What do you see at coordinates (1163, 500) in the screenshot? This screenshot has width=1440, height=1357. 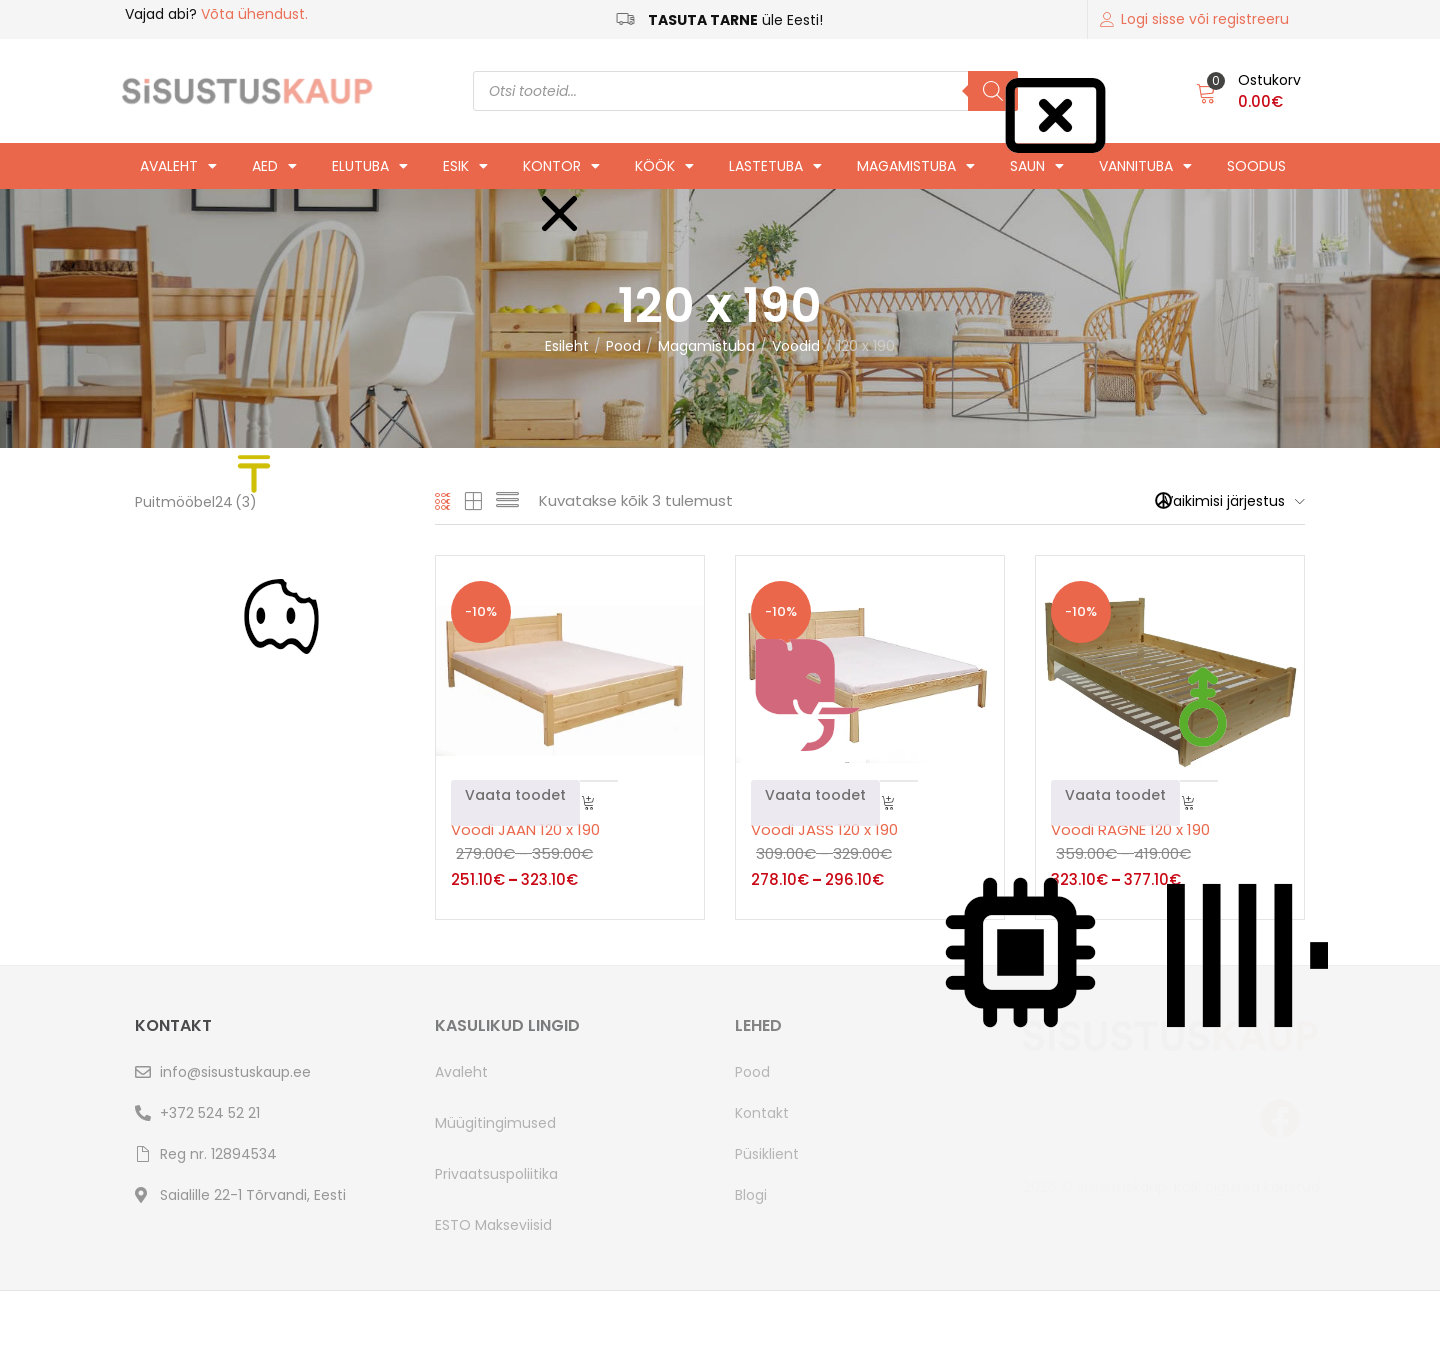 I see `indicates a peaceful or non-violent state` at bounding box center [1163, 500].